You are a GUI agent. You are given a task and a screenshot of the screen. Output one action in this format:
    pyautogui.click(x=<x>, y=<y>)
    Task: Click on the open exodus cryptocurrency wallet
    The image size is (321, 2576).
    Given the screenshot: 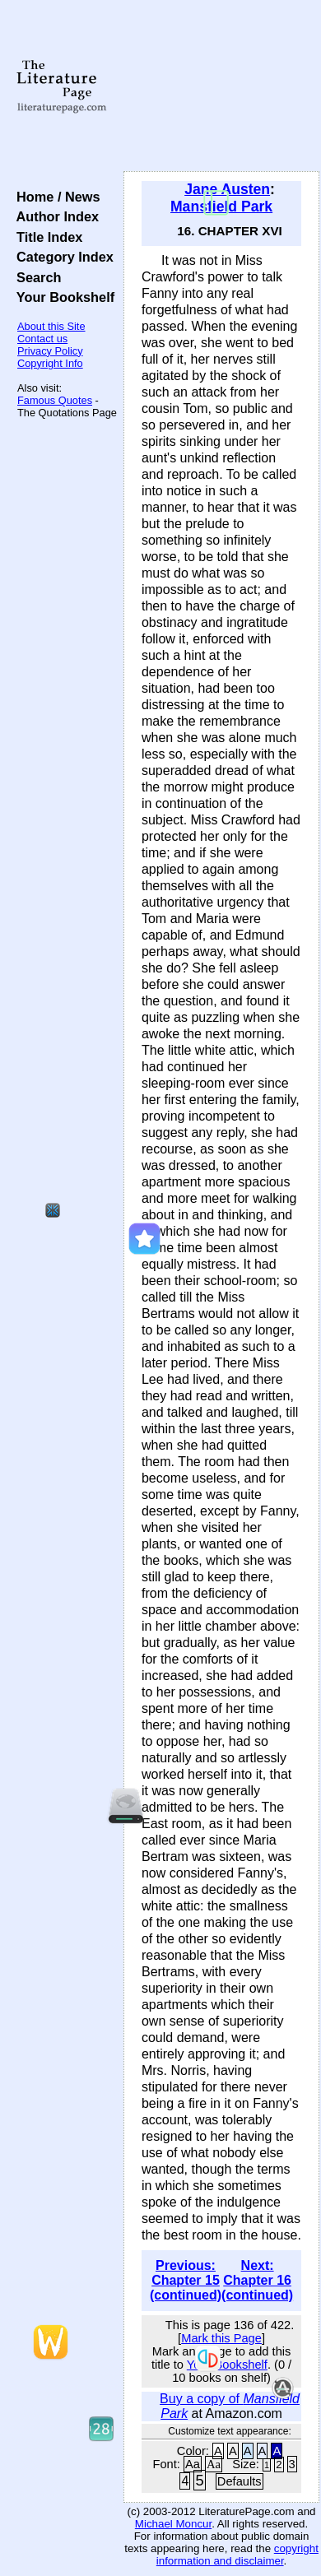 What is the action you would take?
    pyautogui.click(x=53, y=1210)
    